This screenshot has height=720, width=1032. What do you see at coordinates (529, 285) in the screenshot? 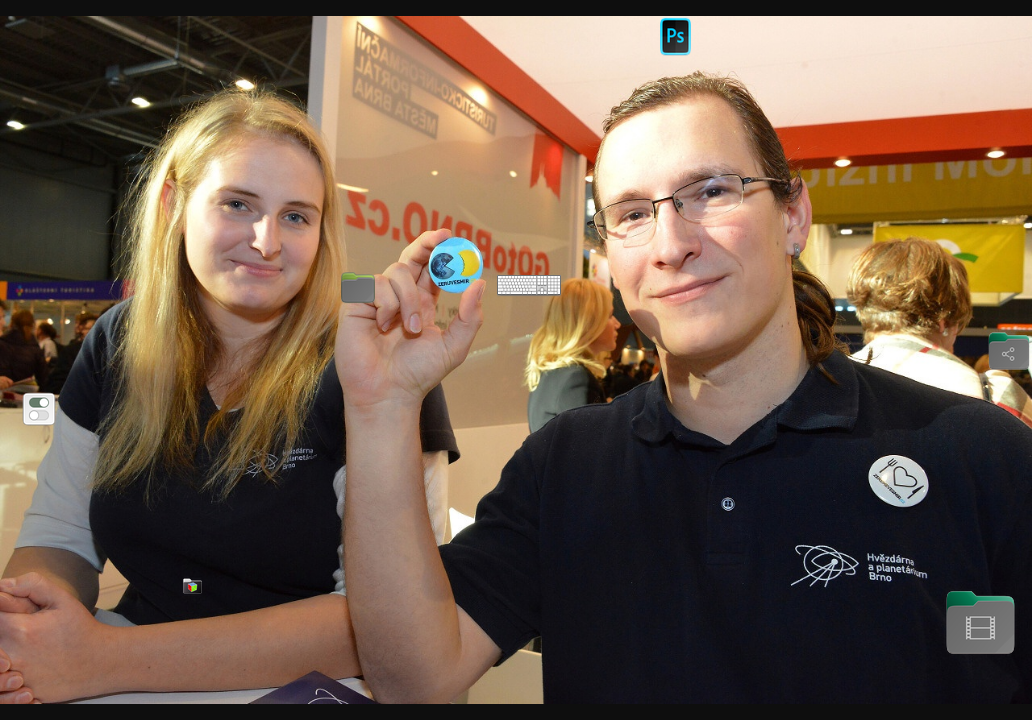
I see `connect an extended keyboard via bluetooth` at bounding box center [529, 285].